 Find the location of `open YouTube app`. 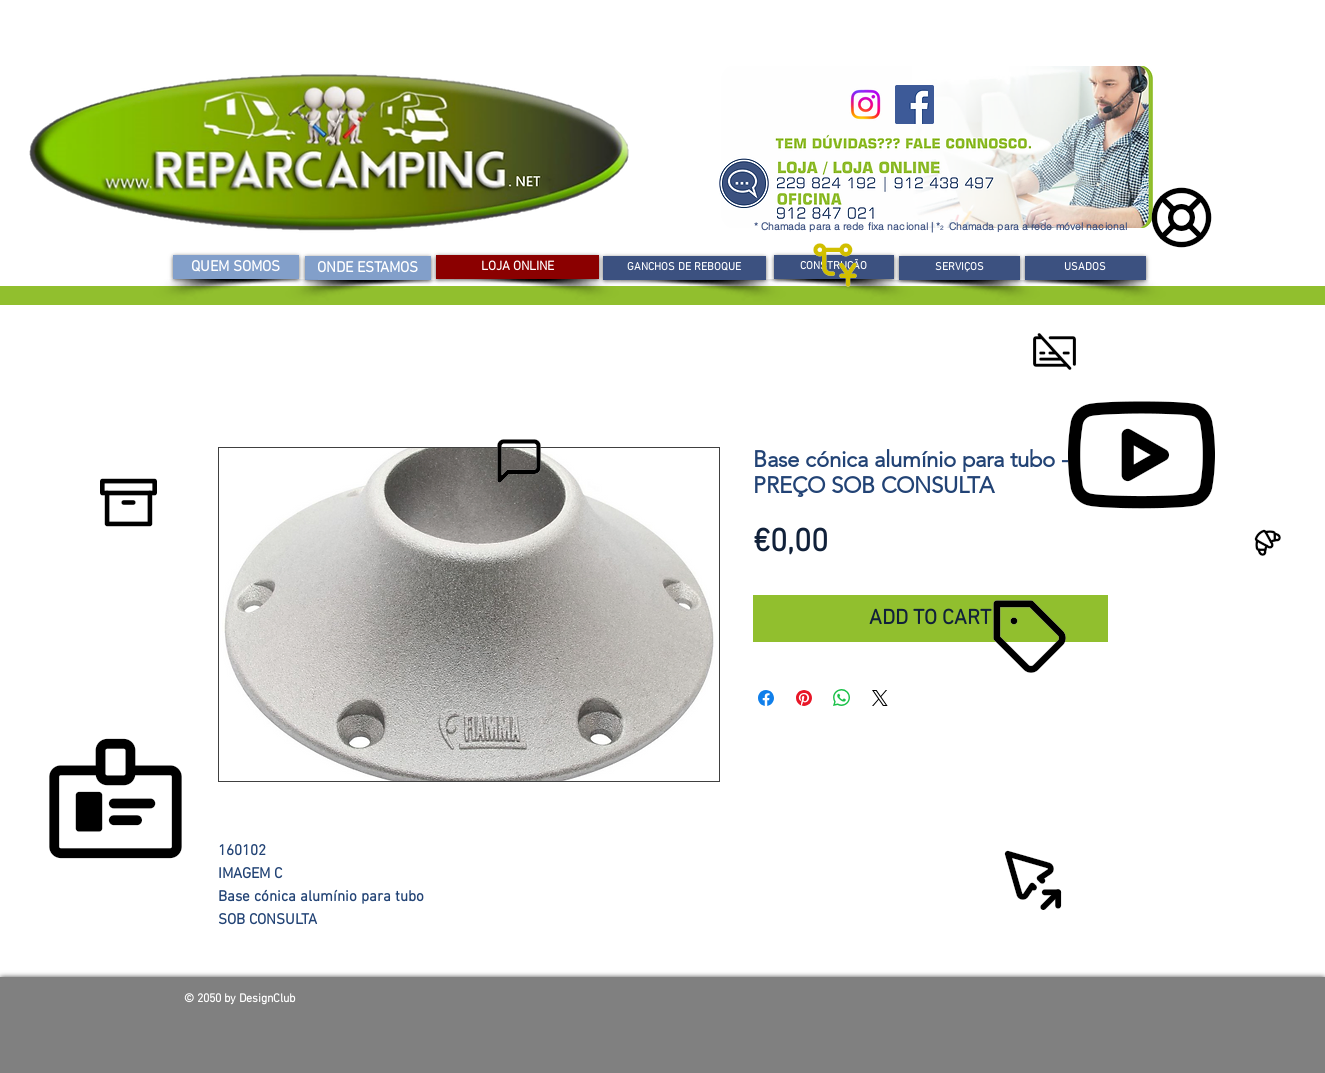

open YouTube app is located at coordinates (1141, 456).